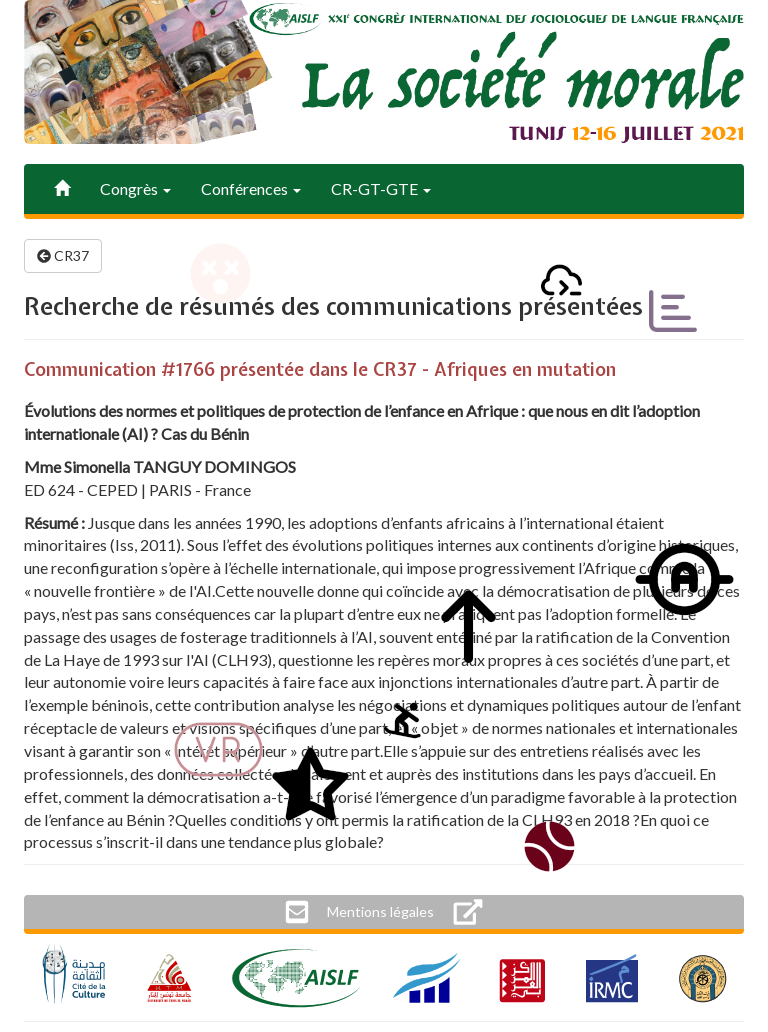 Image resolution: width=768 pixels, height=1032 pixels. I want to click on access cloud-based AI agent or assistant, so click(561, 281).